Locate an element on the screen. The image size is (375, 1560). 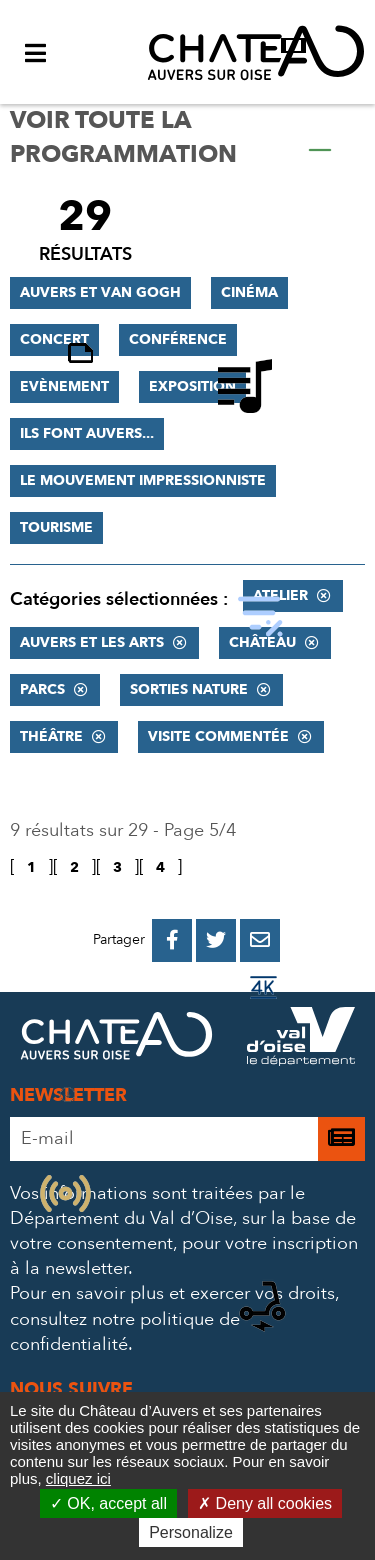
access radio or audio streaming is located at coordinates (65, 1193).